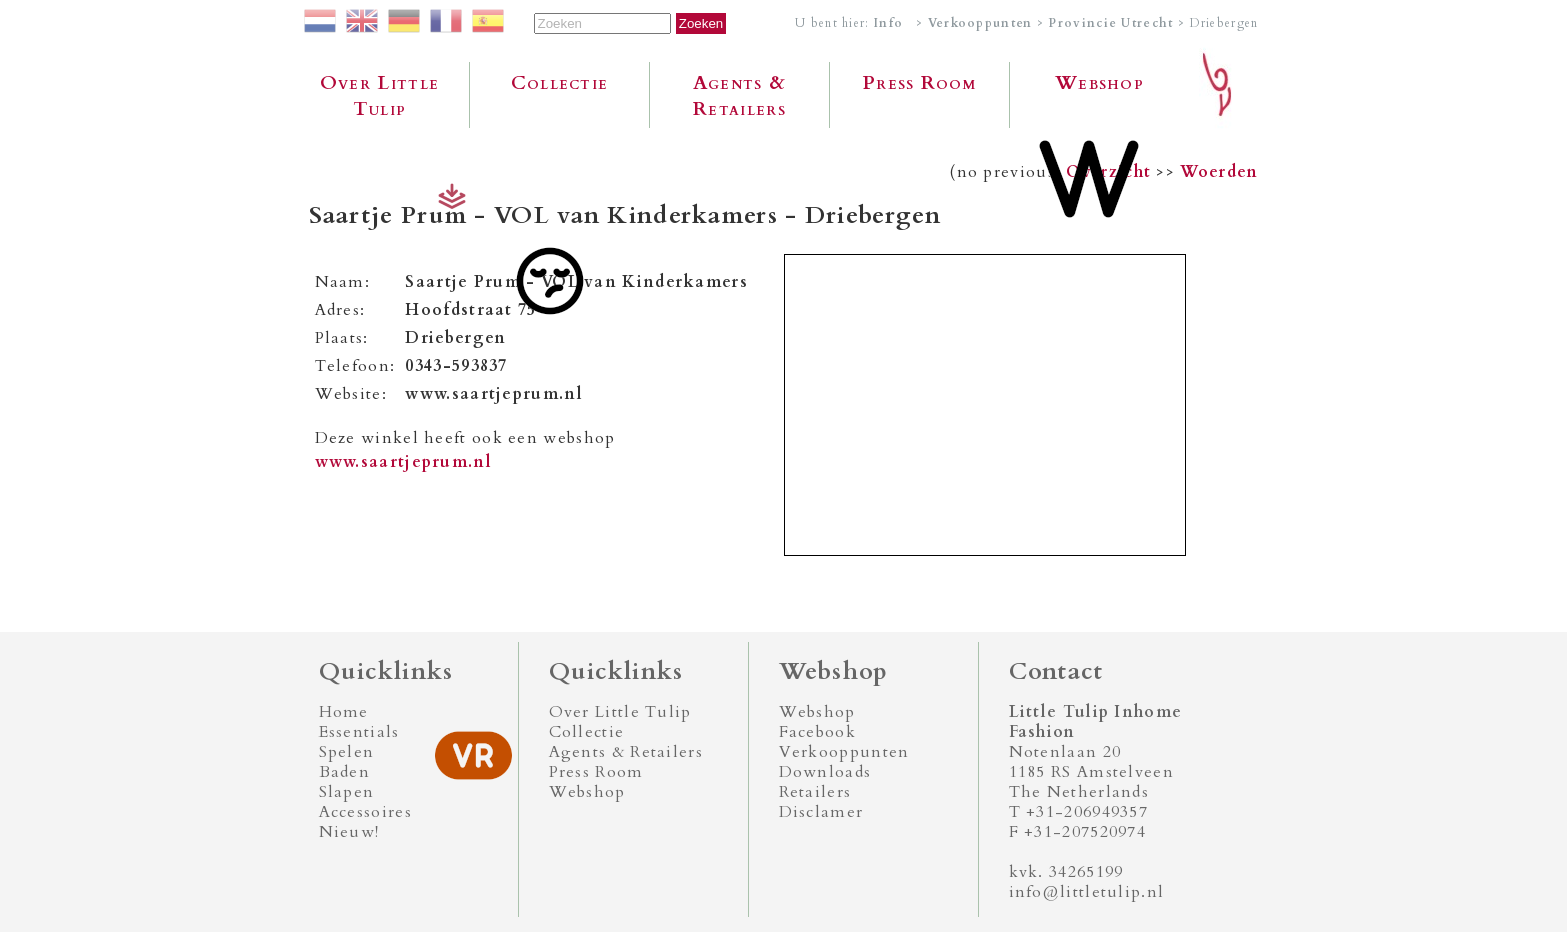  I want to click on indicate user frustration or negative feedback, so click(550, 281).